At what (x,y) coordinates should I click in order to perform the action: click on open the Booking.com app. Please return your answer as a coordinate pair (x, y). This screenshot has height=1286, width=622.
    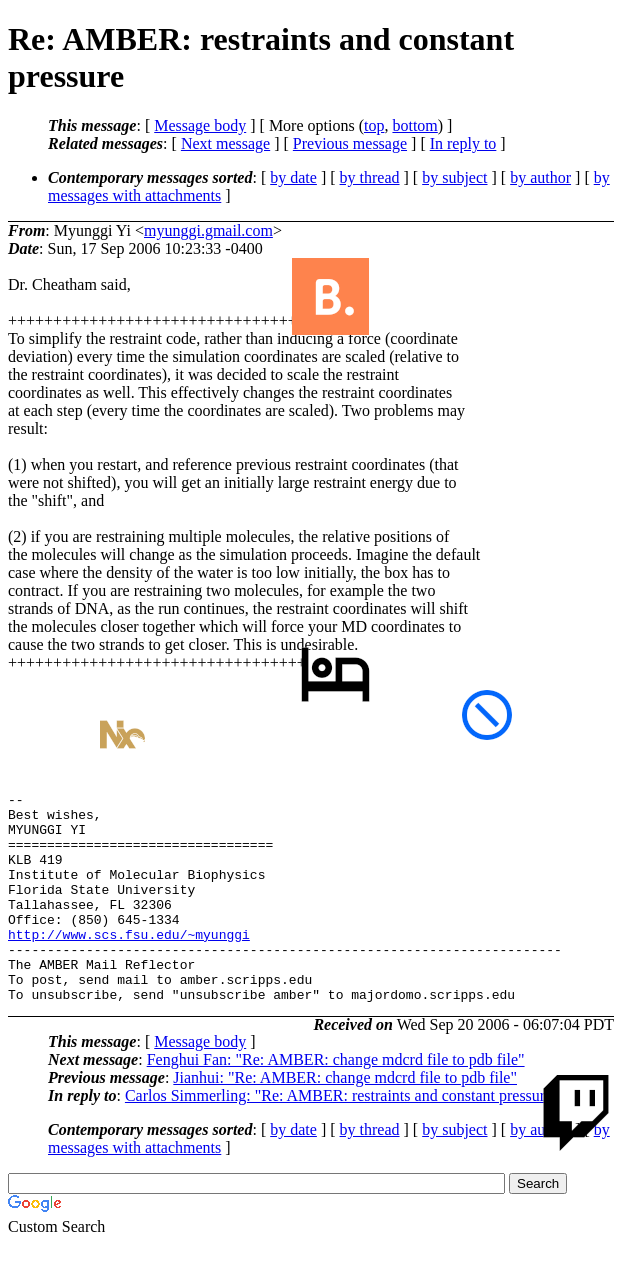
    Looking at the image, I should click on (330, 296).